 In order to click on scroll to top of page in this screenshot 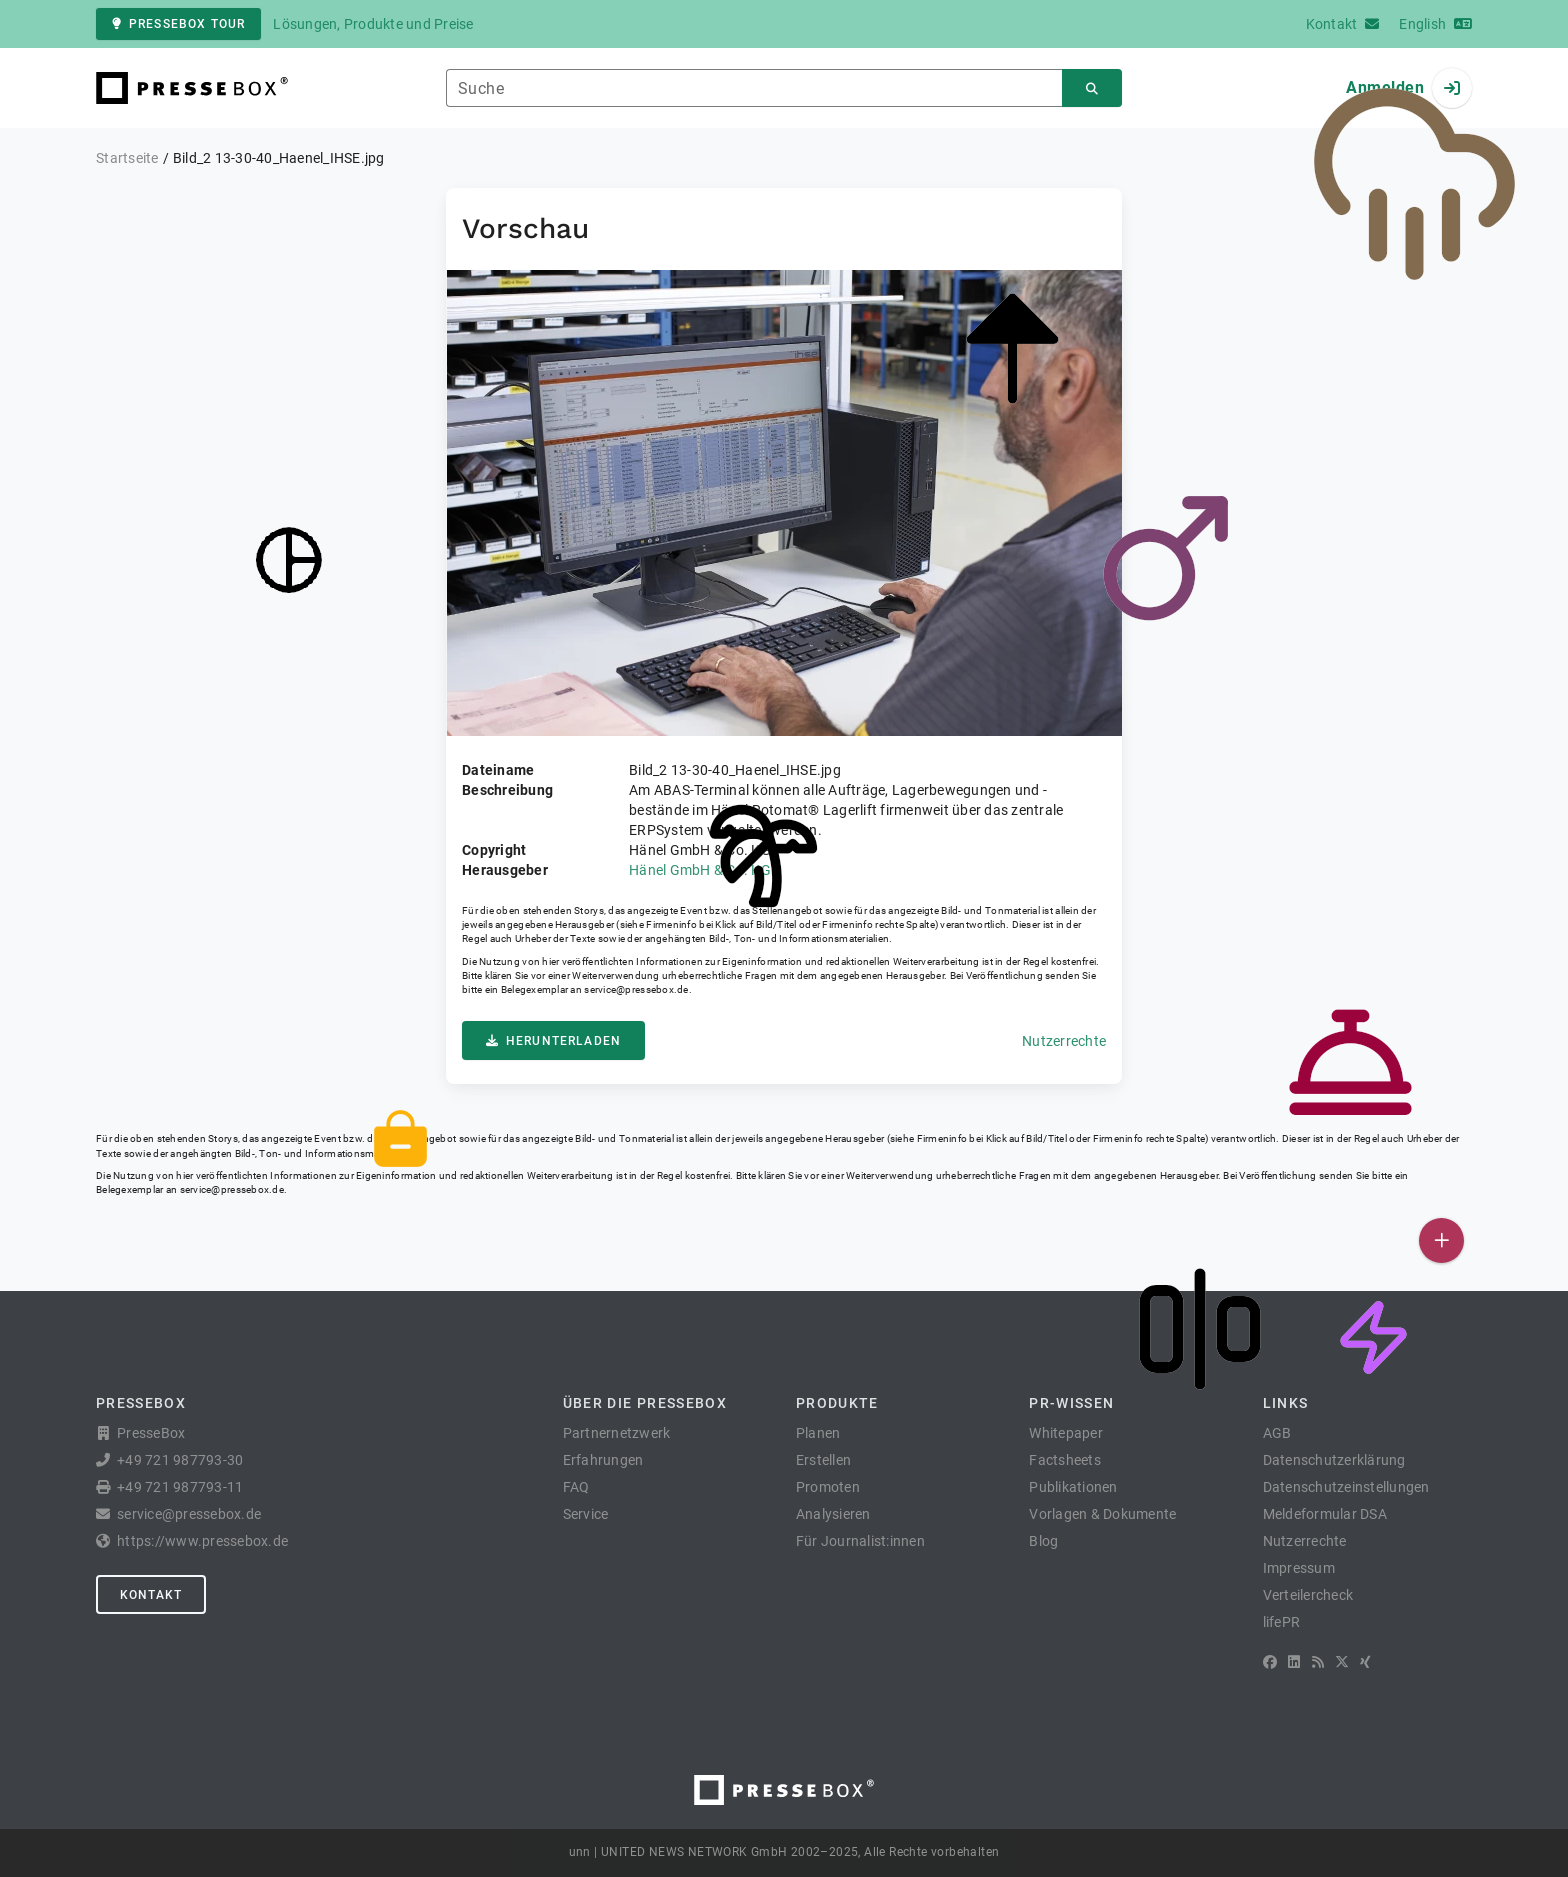, I will do `click(1012, 348)`.